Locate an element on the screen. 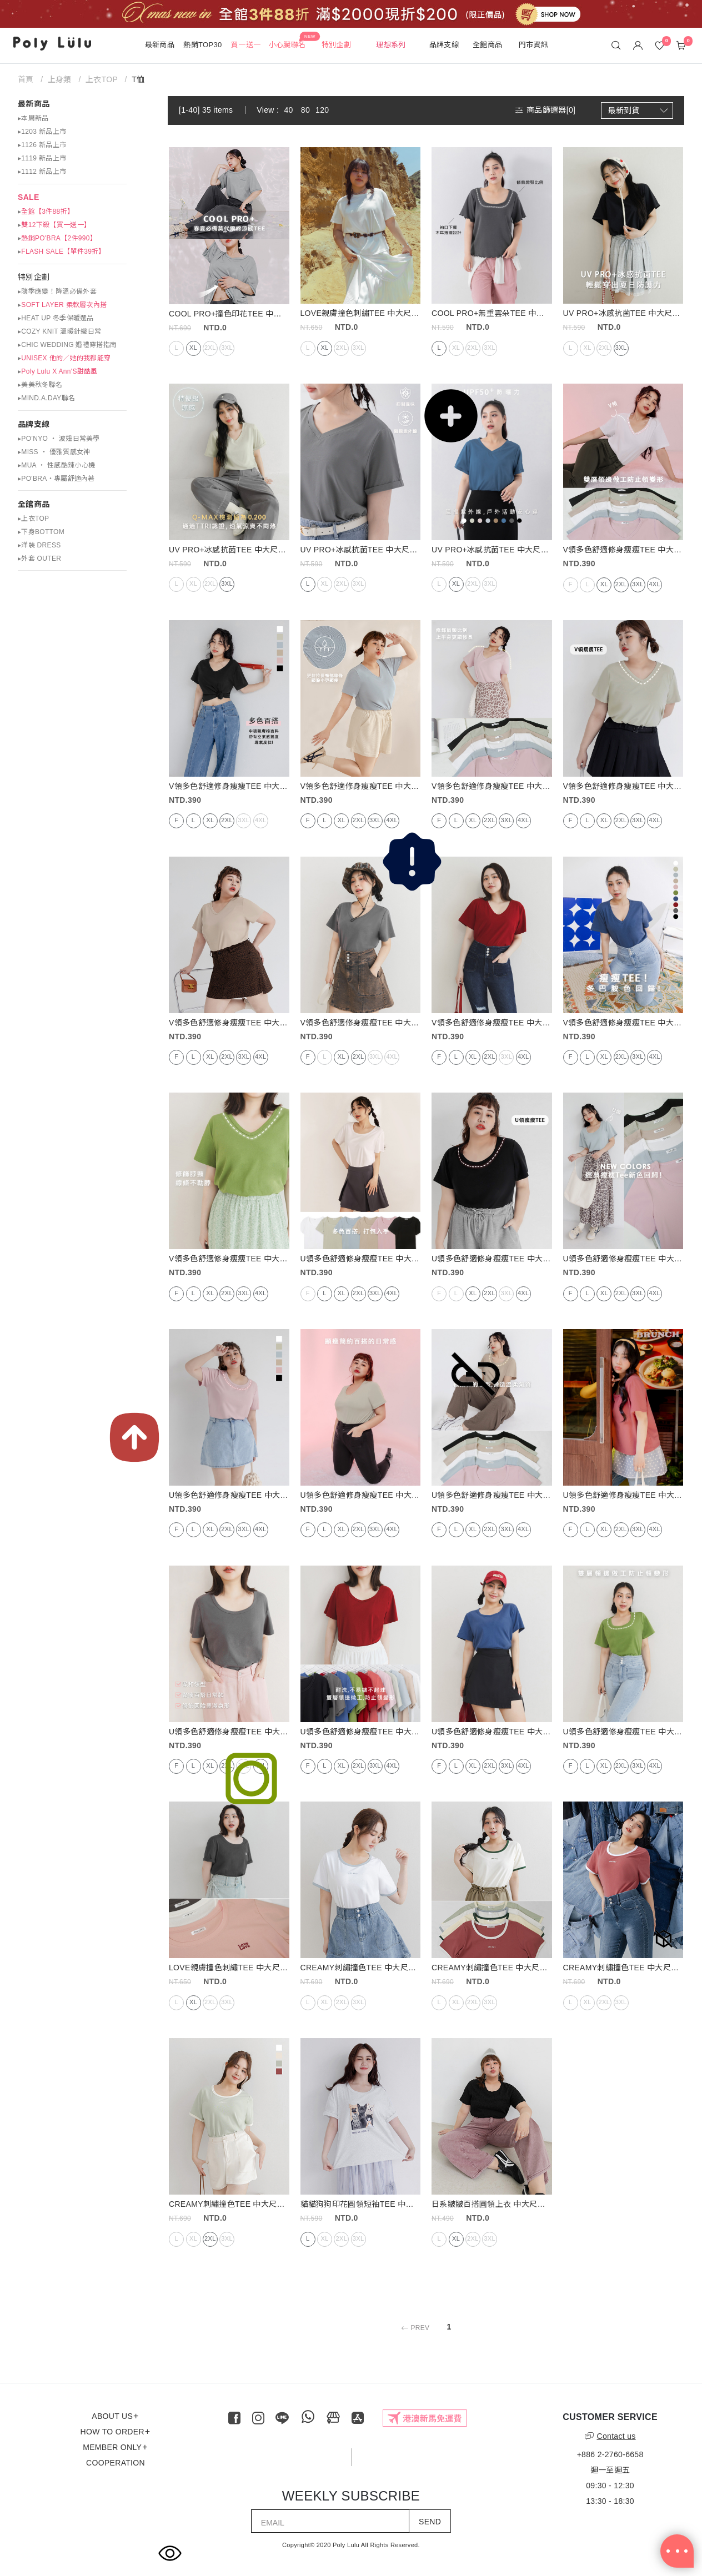  add a new item is located at coordinates (450, 416).